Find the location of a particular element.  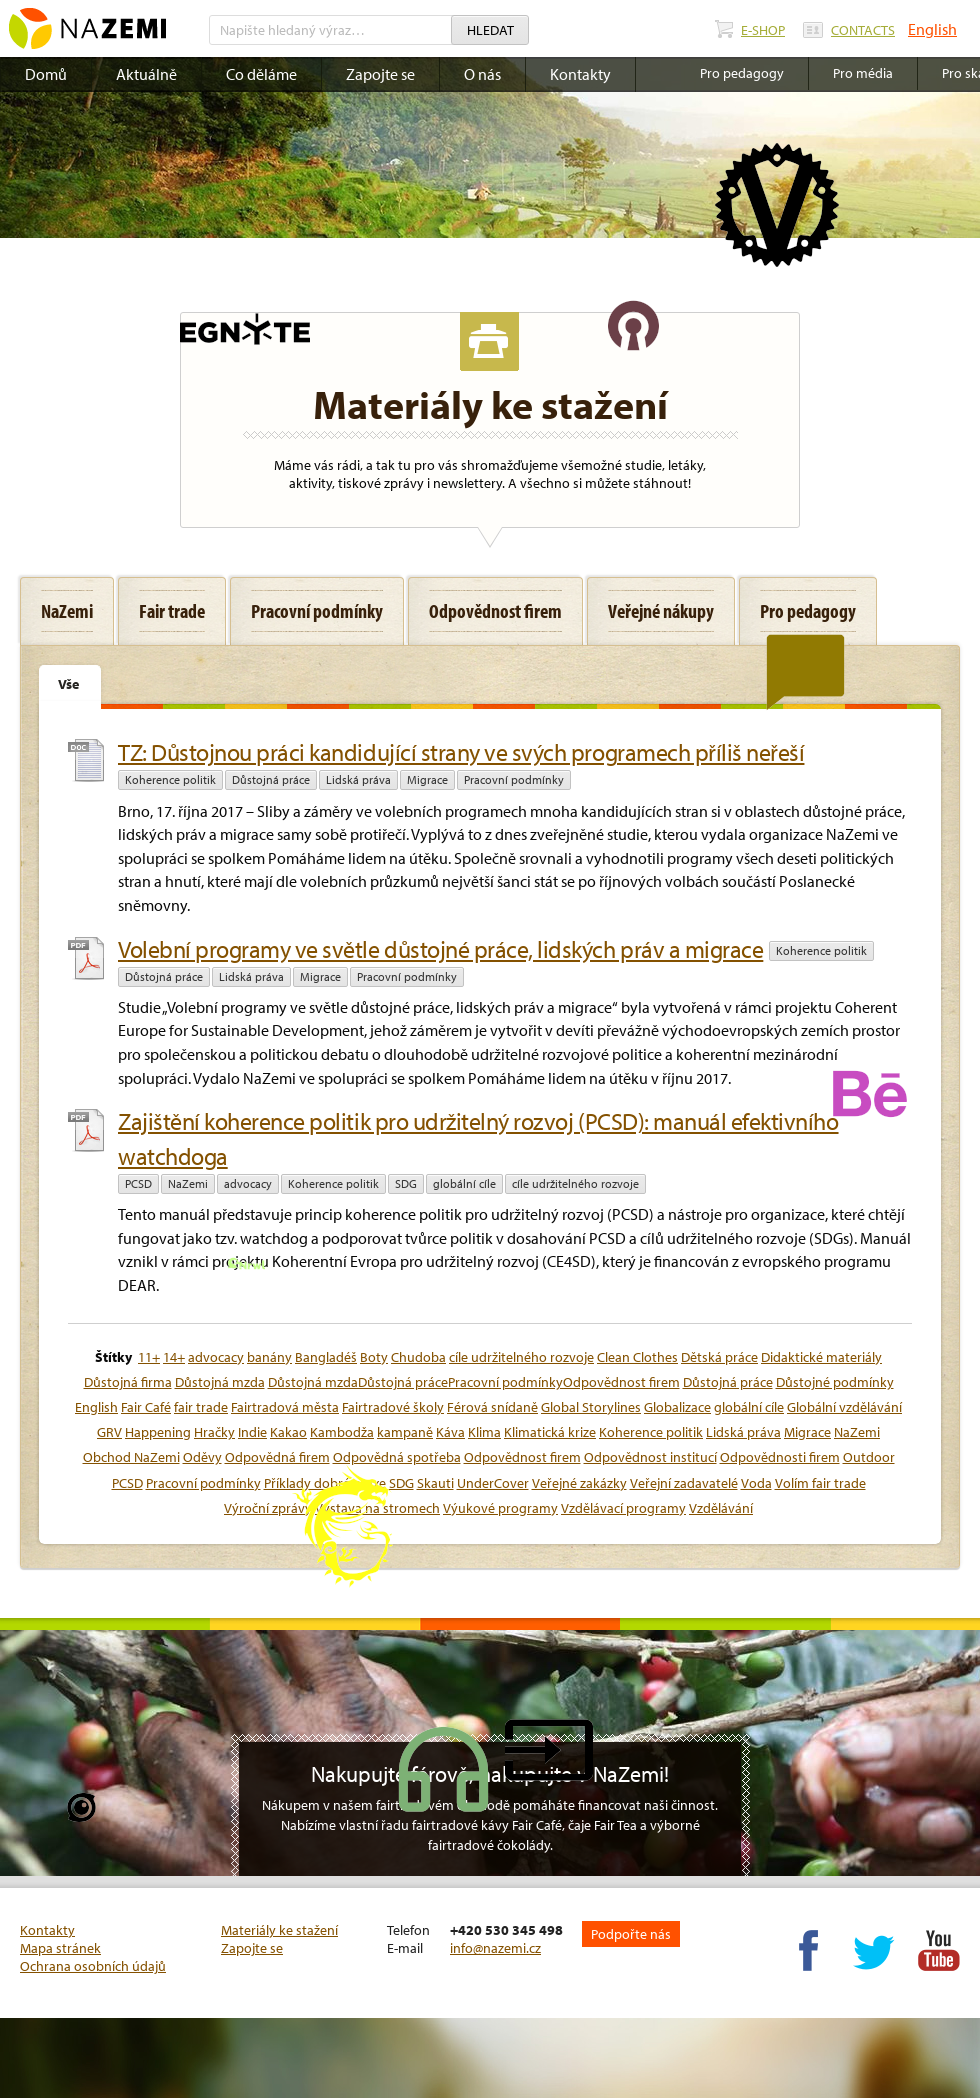

open vaultwarden password manager is located at coordinates (777, 205).